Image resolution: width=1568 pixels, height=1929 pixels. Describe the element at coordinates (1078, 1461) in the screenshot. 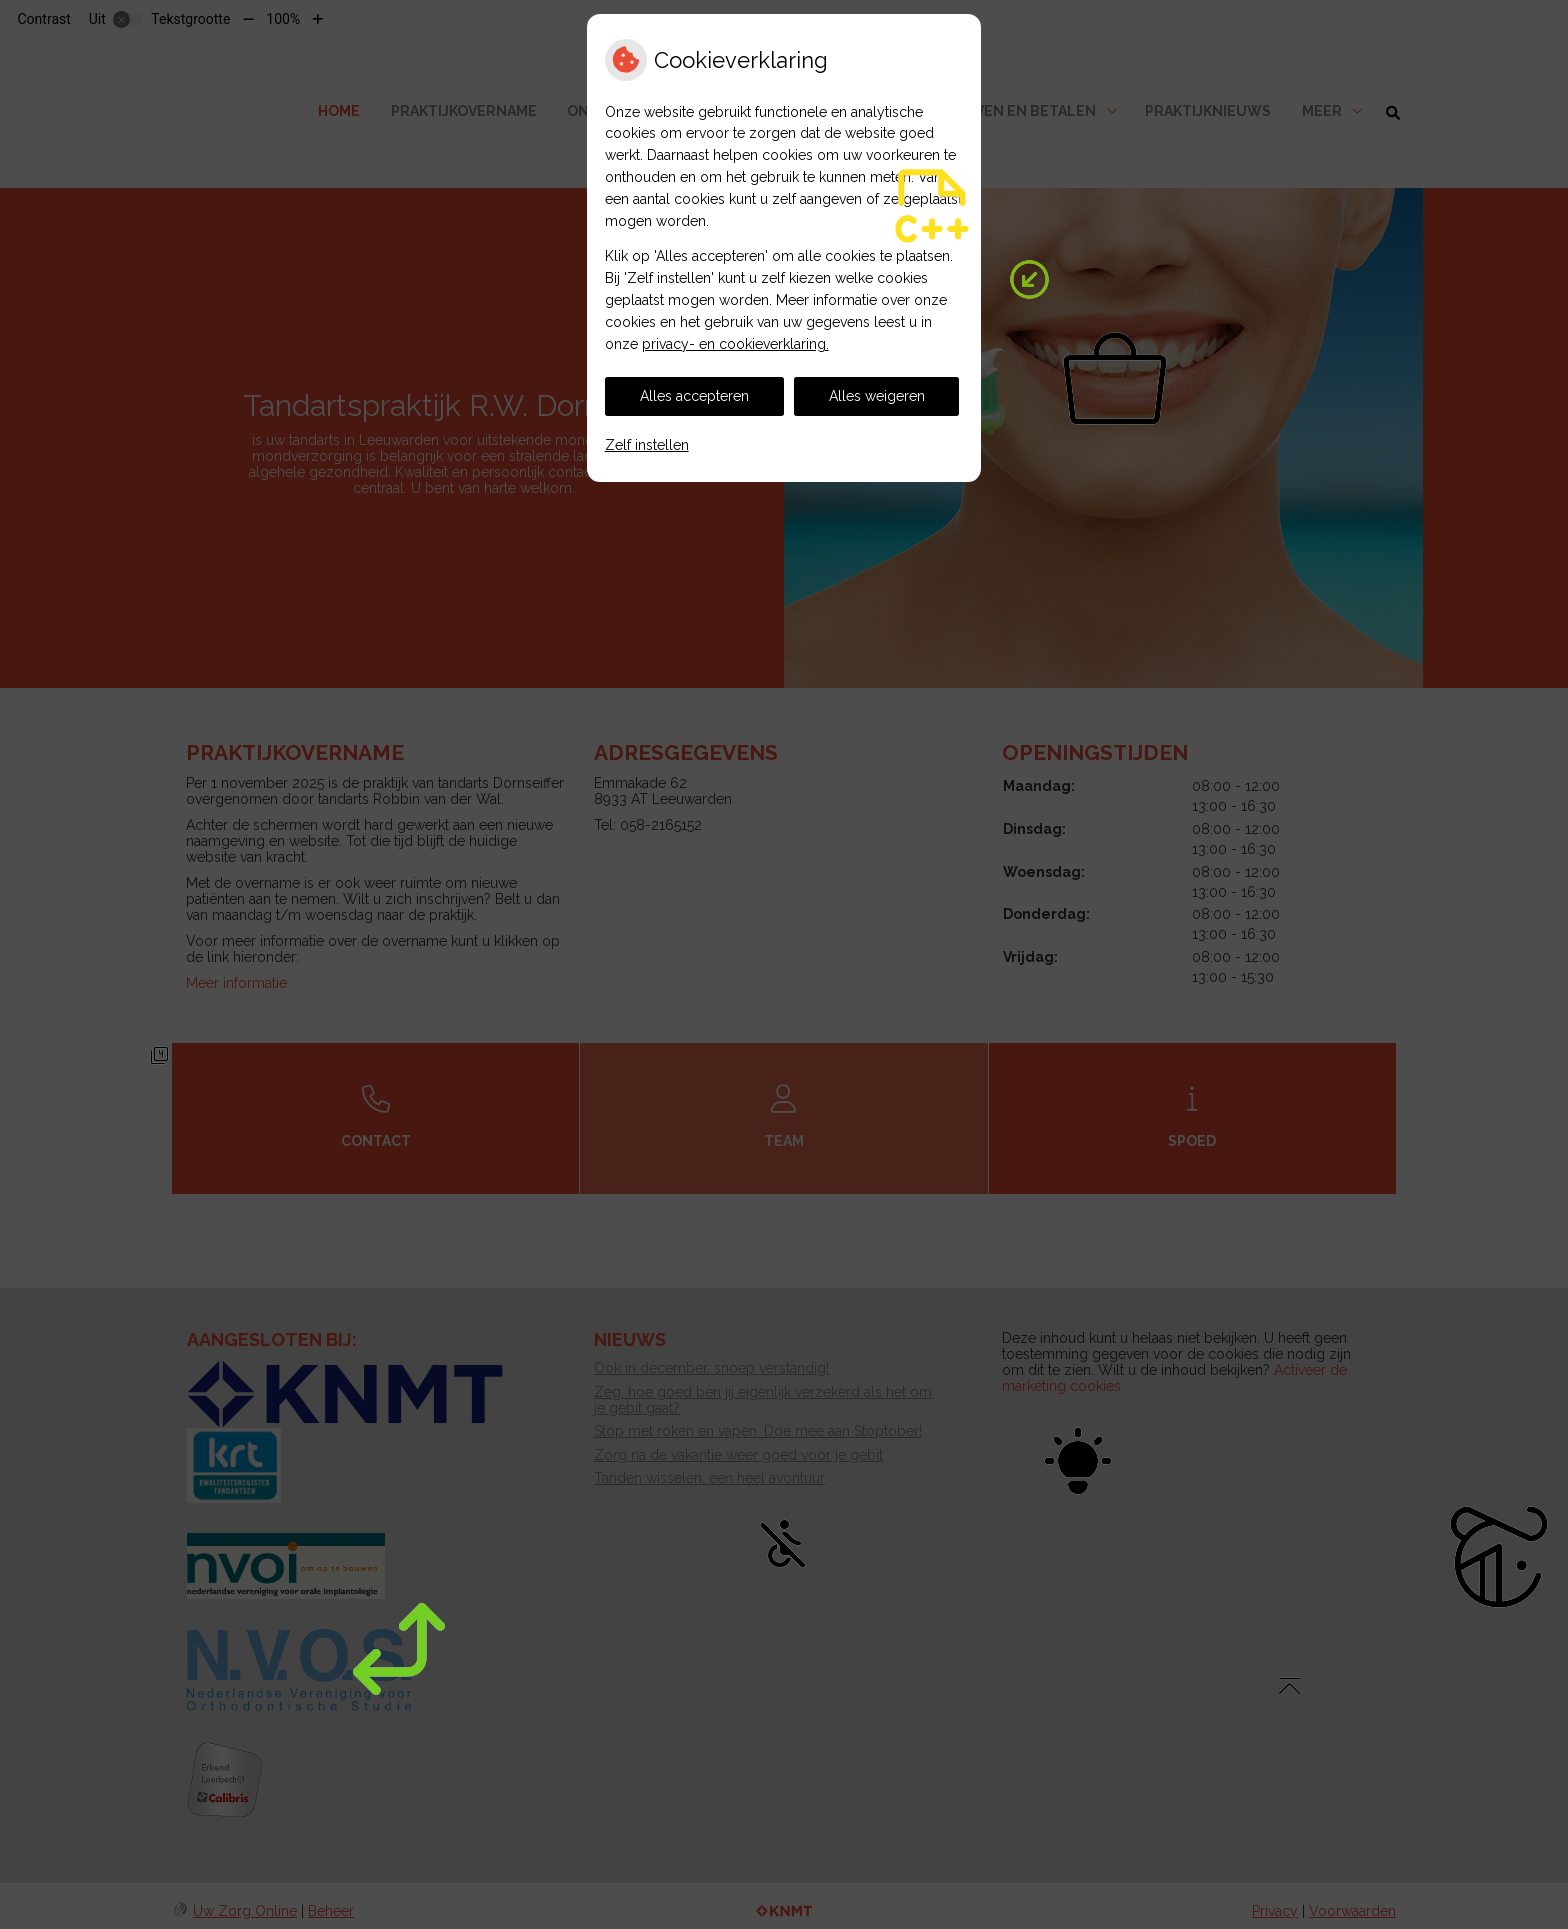

I see `view tips or helpful suggestions` at that location.